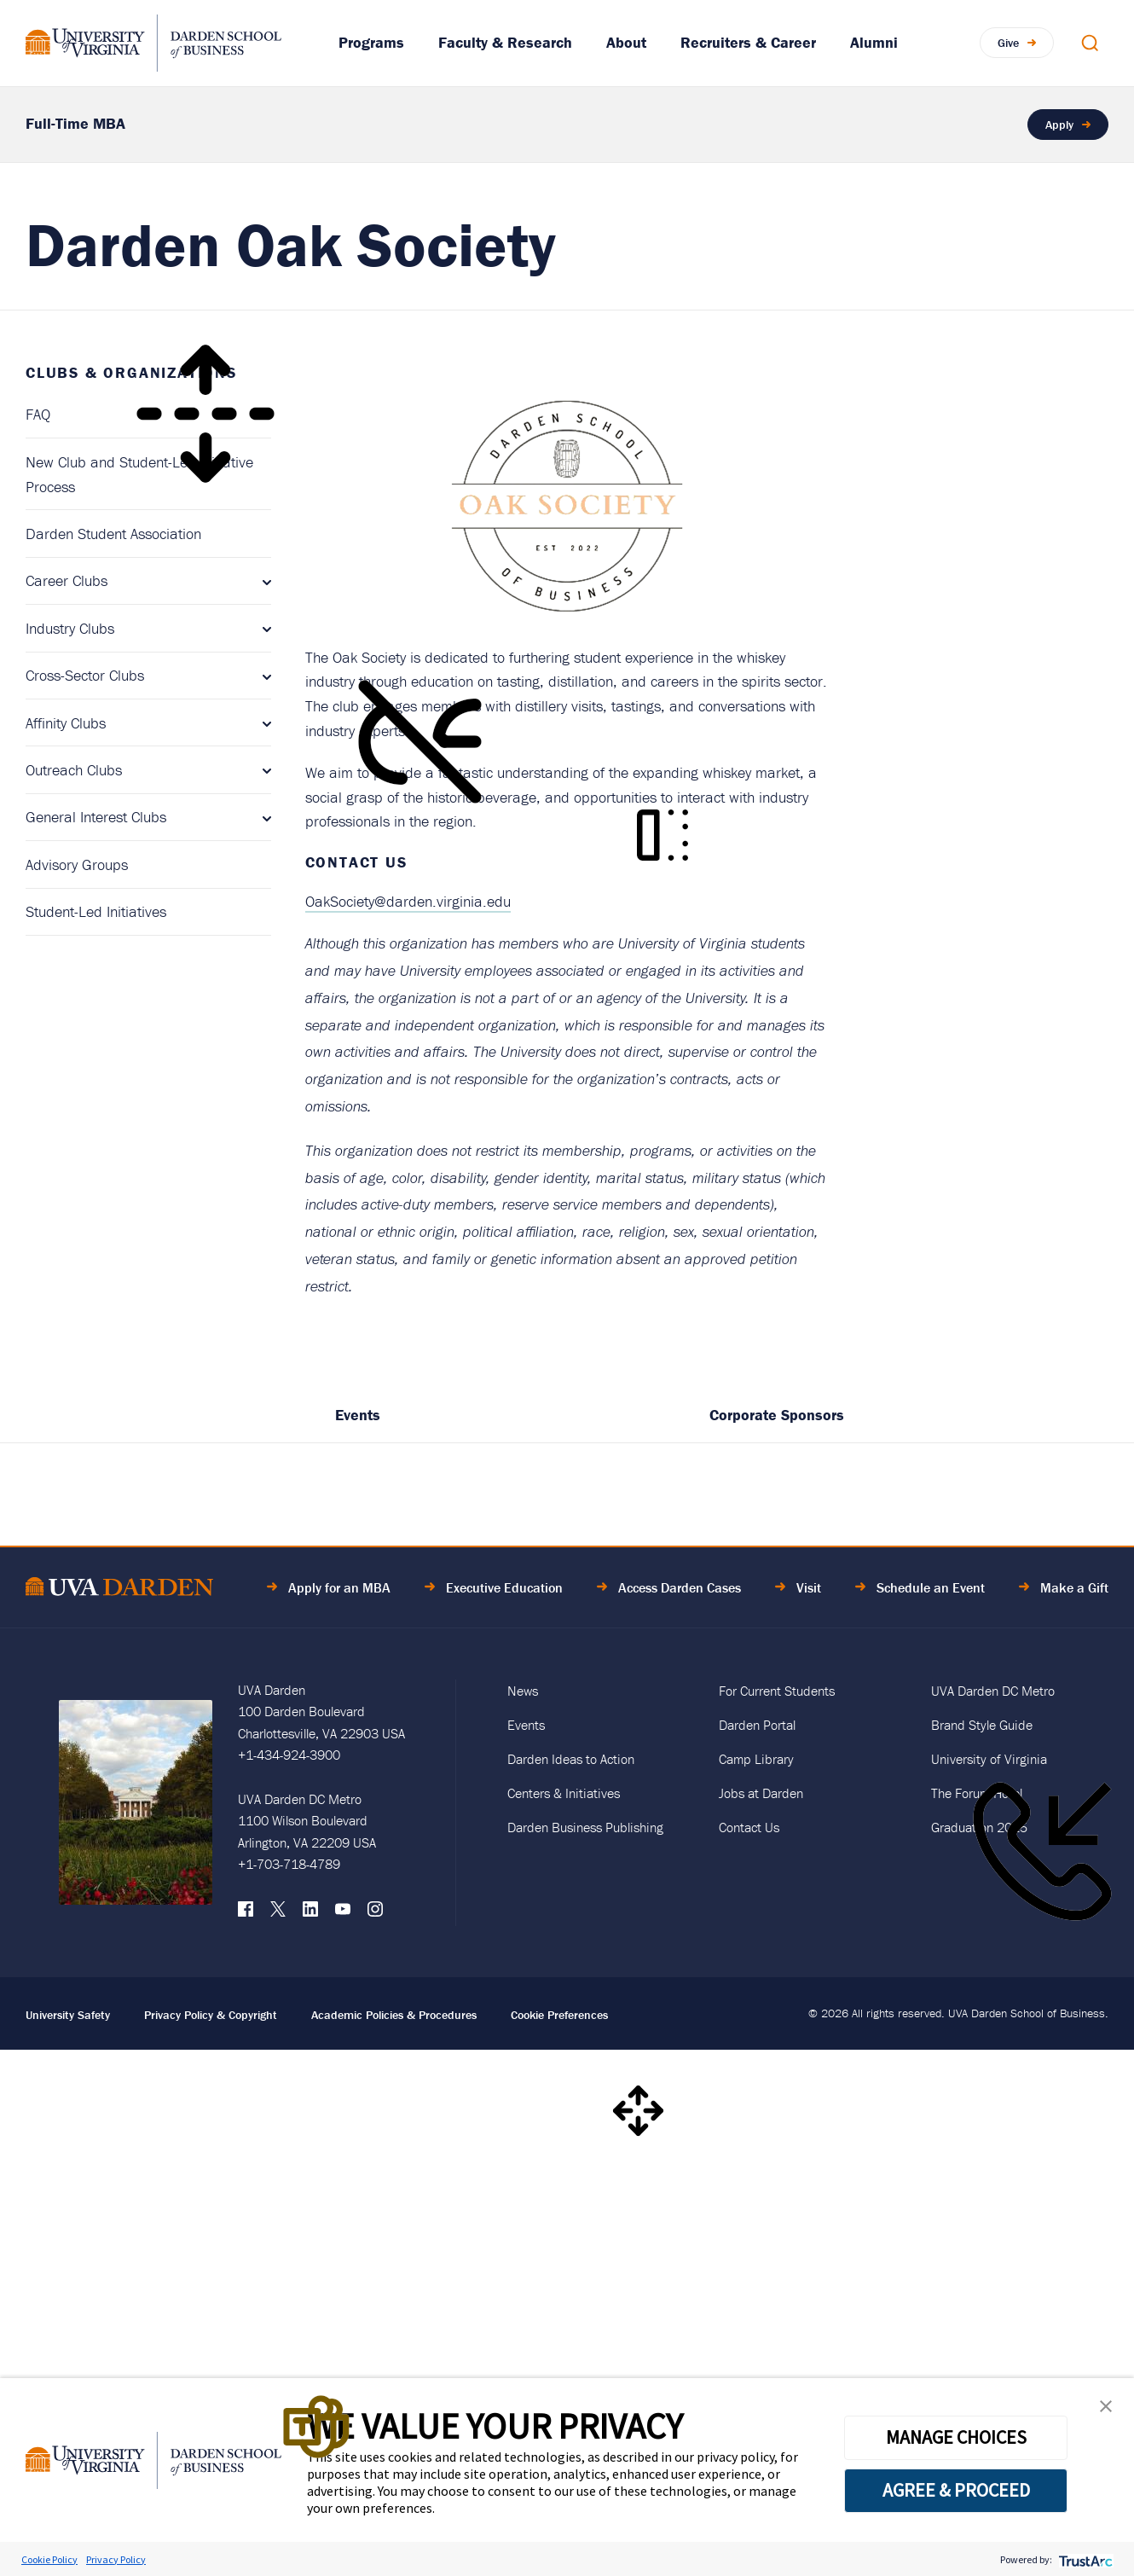  I want to click on move or reposition an element, so click(638, 2110).